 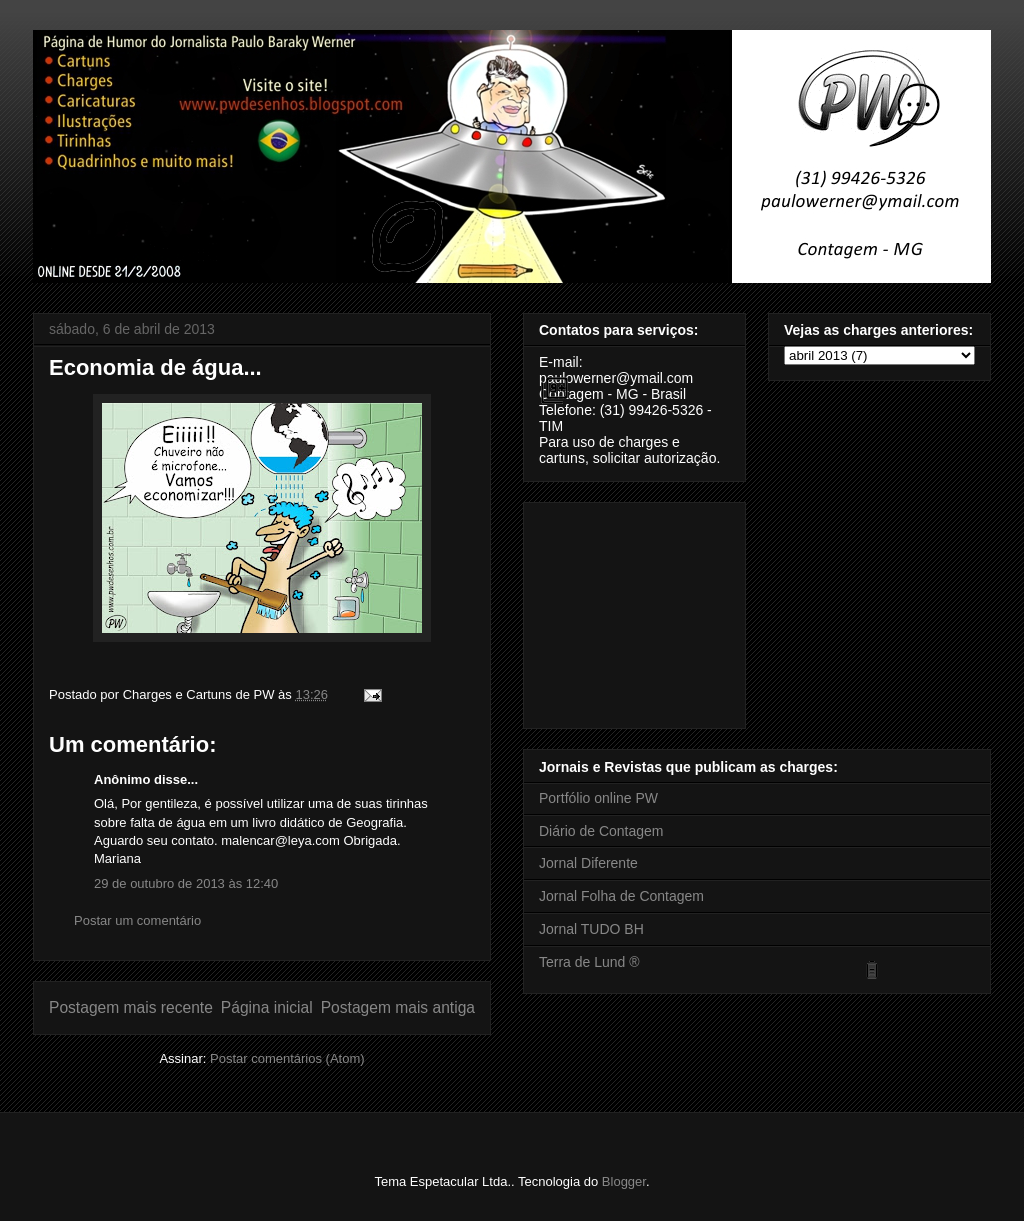 What do you see at coordinates (918, 104) in the screenshot?
I see `open chat or messaging` at bounding box center [918, 104].